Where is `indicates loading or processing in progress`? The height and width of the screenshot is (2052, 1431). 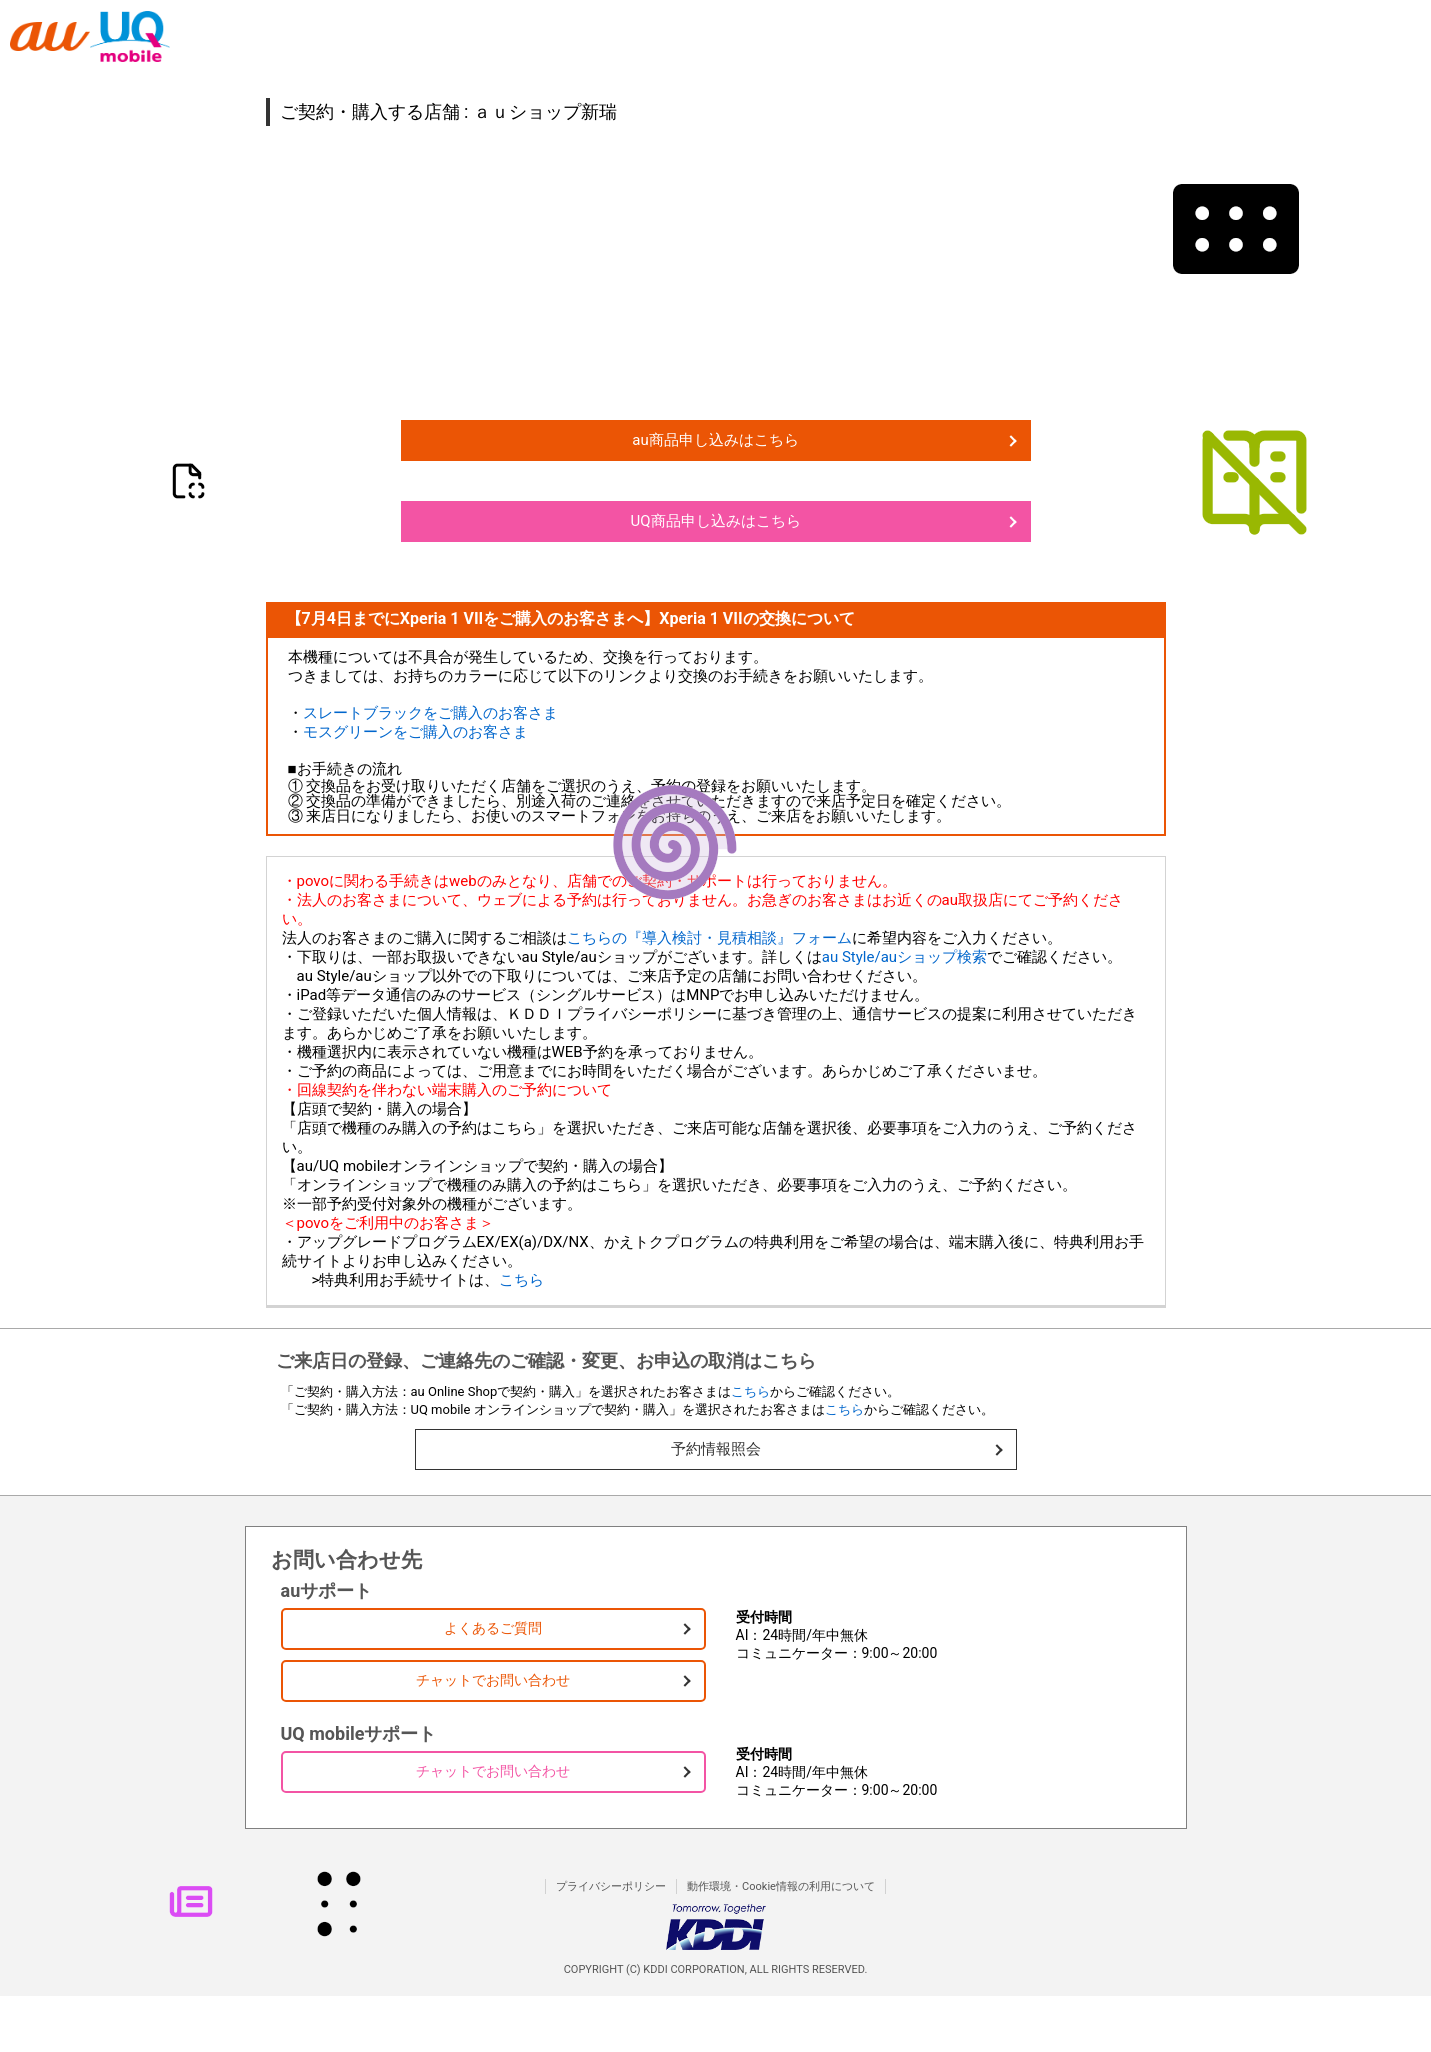 indicates loading or processing in progress is located at coordinates (668, 840).